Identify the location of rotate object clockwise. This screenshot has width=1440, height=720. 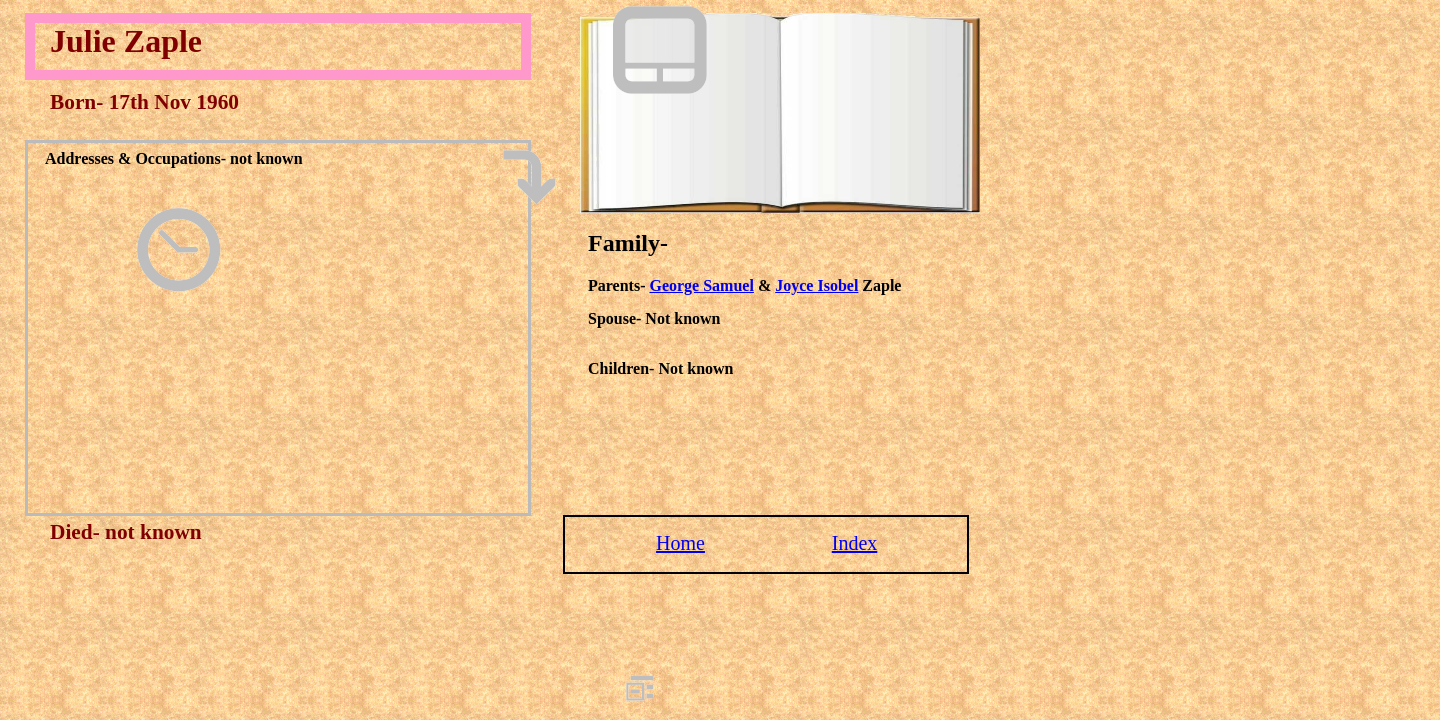
(527, 174).